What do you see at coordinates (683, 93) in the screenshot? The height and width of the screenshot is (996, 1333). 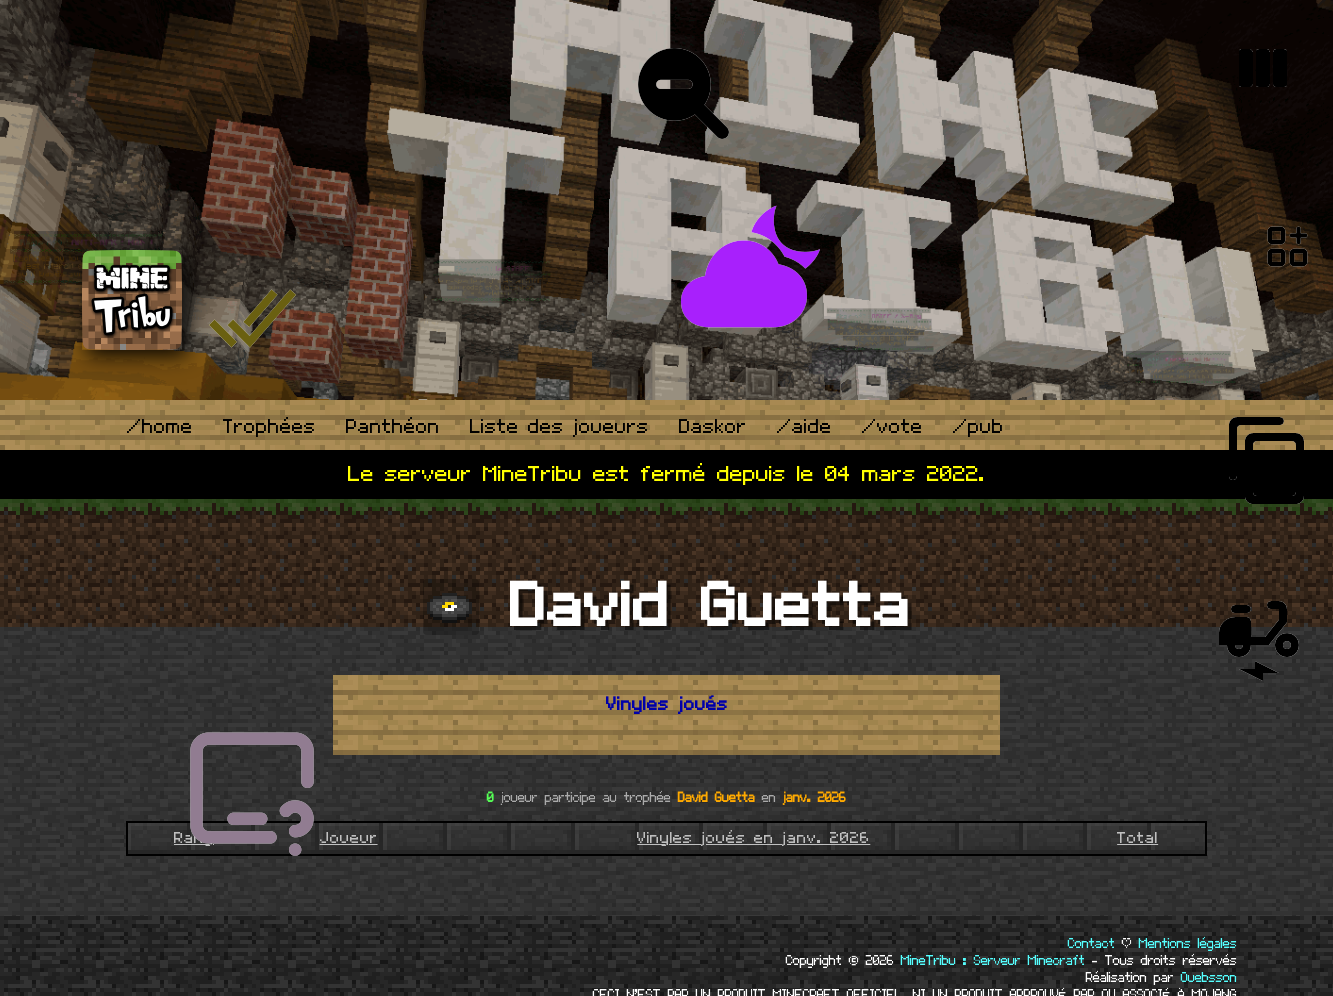 I see `zoom out to see more content` at bounding box center [683, 93].